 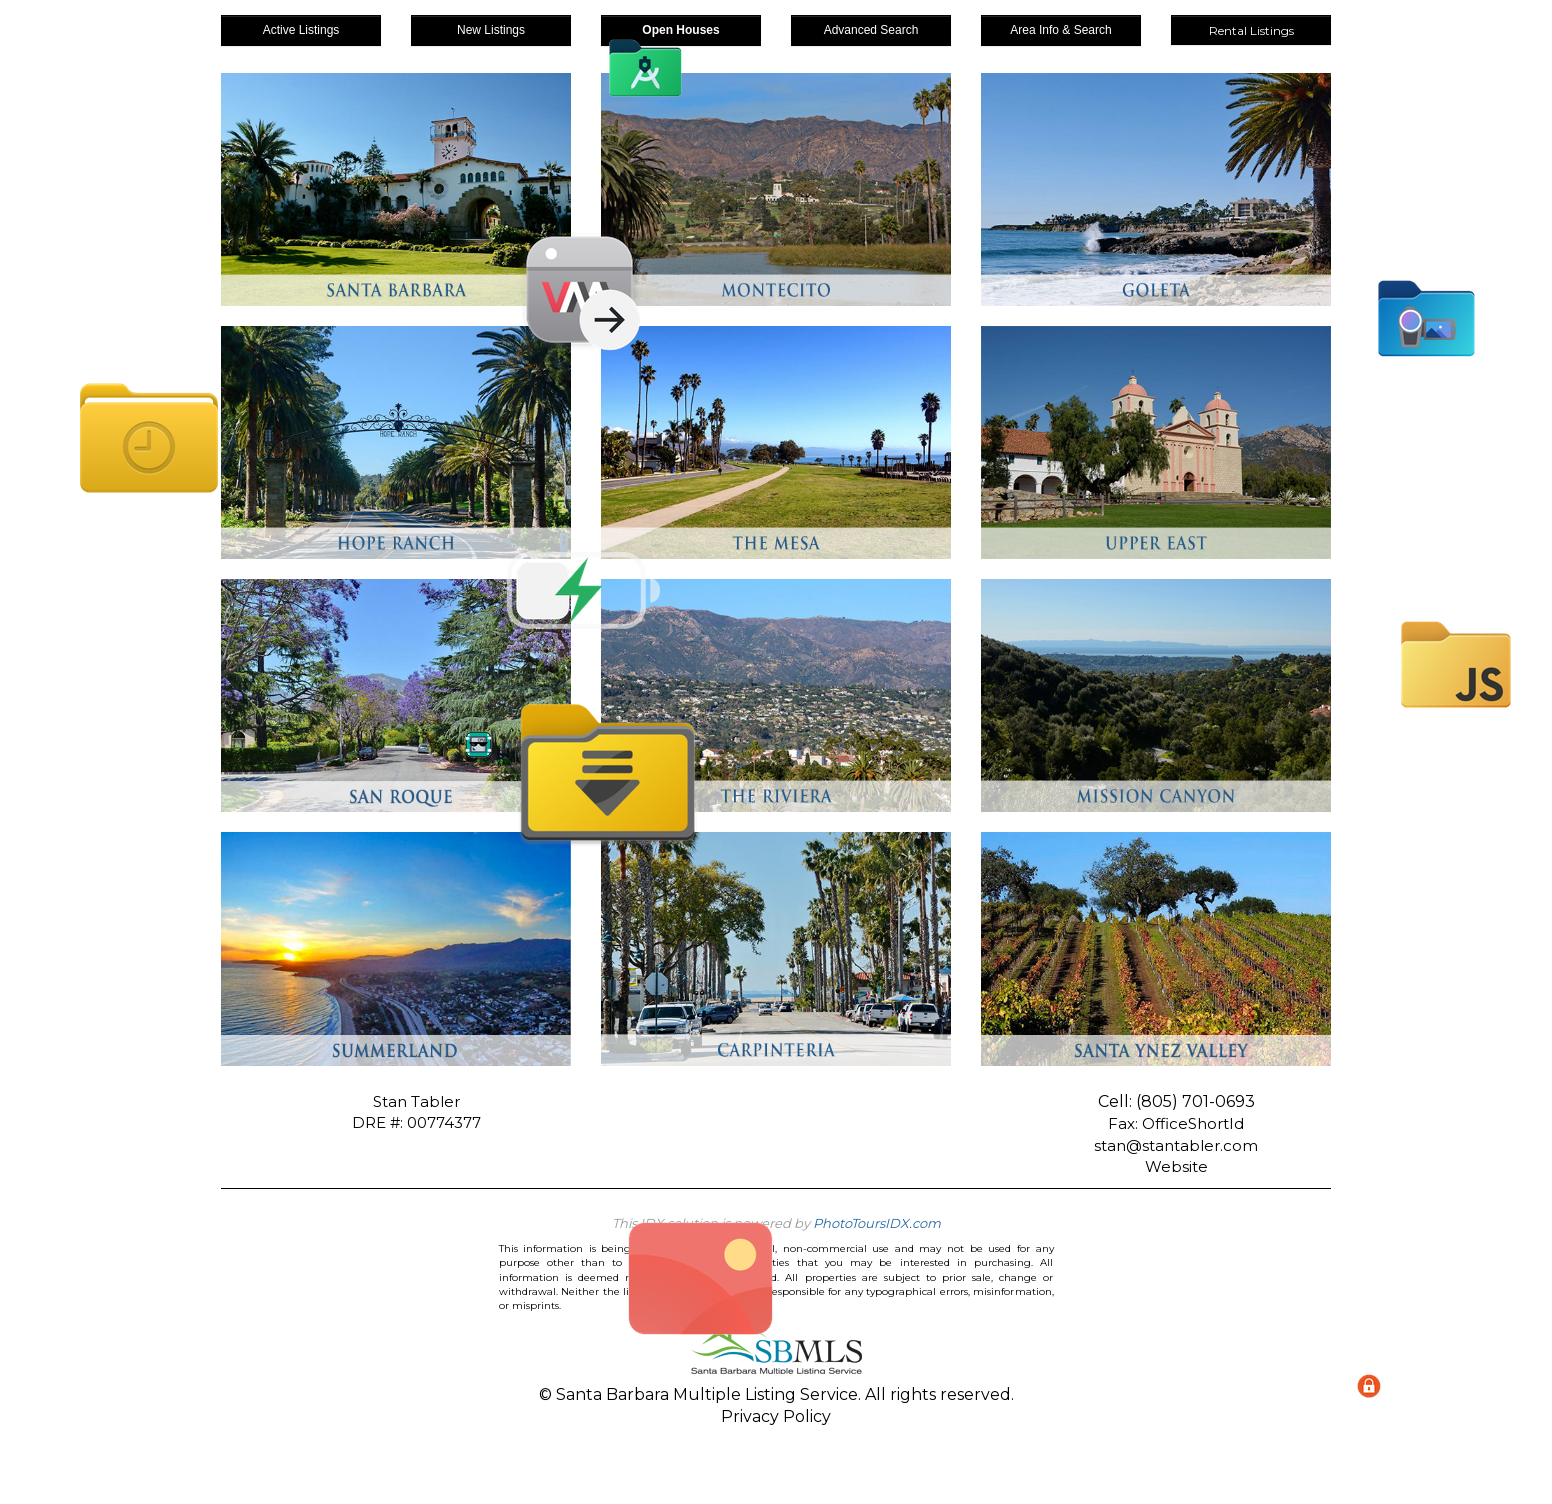 What do you see at coordinates (1455, 667) in the screenshot?
I see `open javascript project folder` at bounding box center [1455, 667].